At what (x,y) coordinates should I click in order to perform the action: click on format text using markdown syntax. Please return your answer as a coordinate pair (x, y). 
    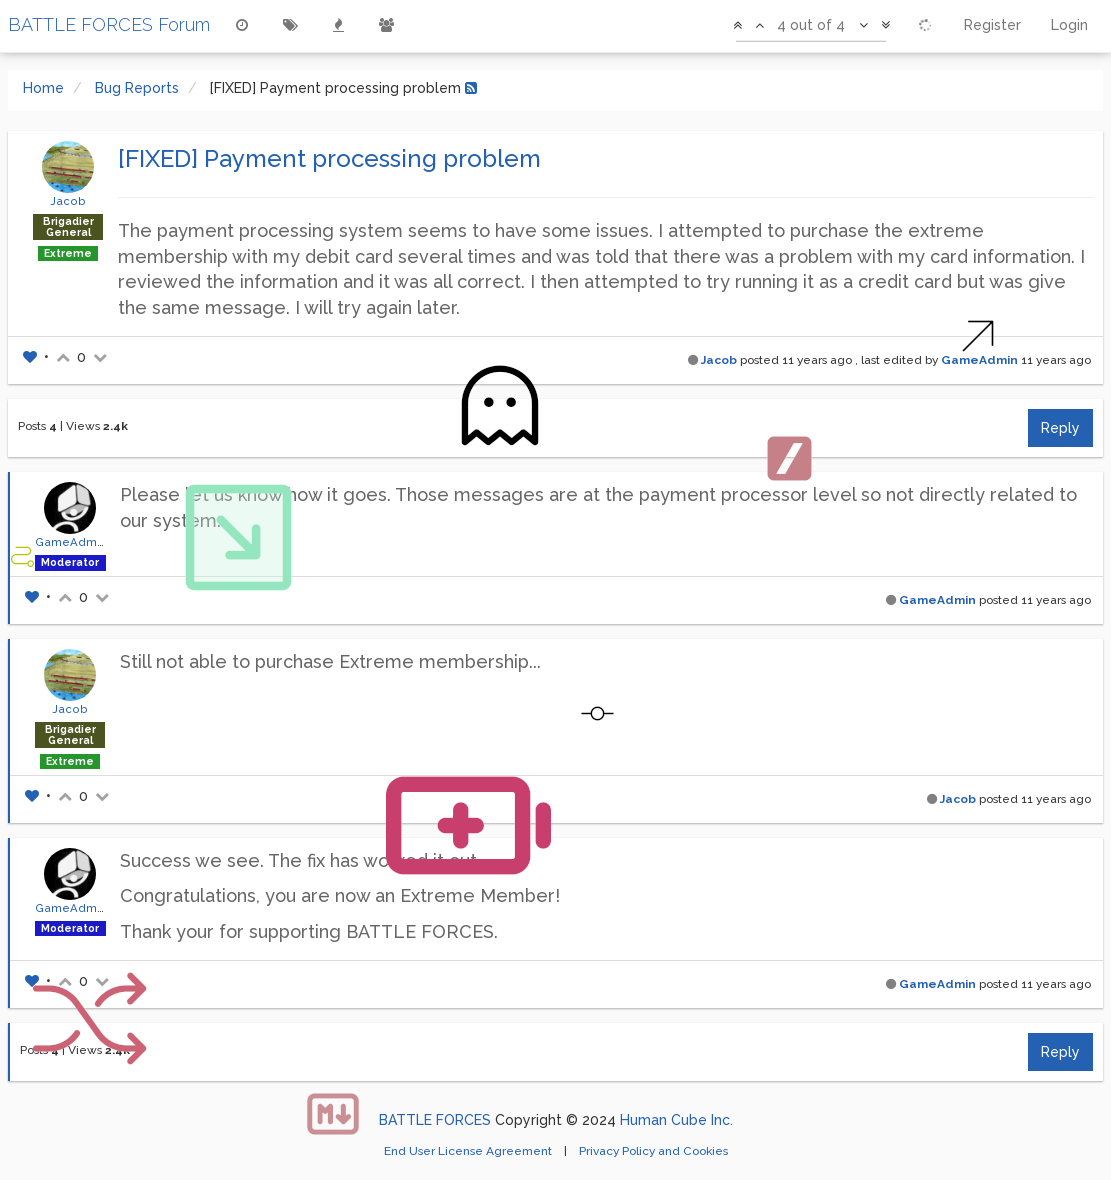
    Looking at the image, I should click on (333, 1114).